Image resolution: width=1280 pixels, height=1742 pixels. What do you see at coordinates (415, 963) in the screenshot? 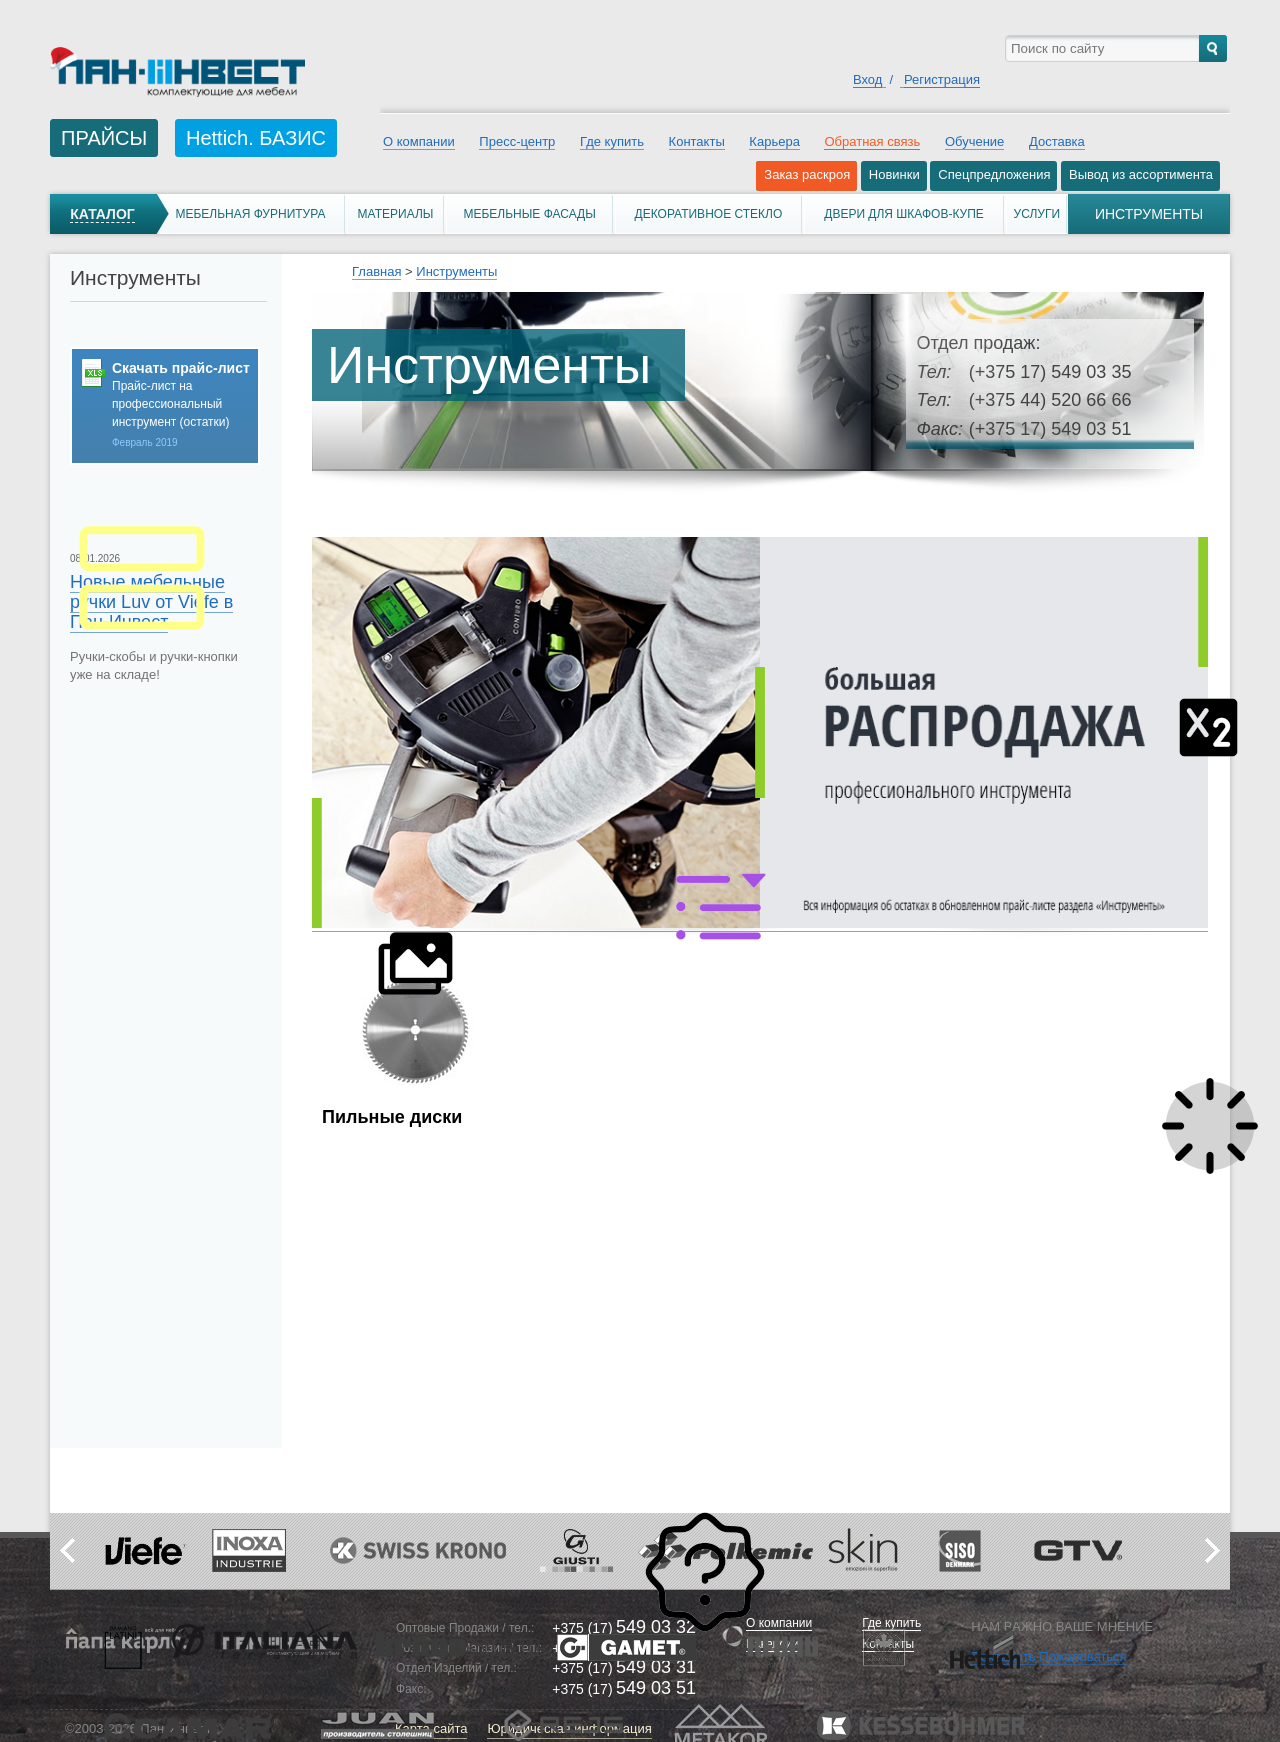
I see `view photo gallery or image library` at bounding box center [415, 963].